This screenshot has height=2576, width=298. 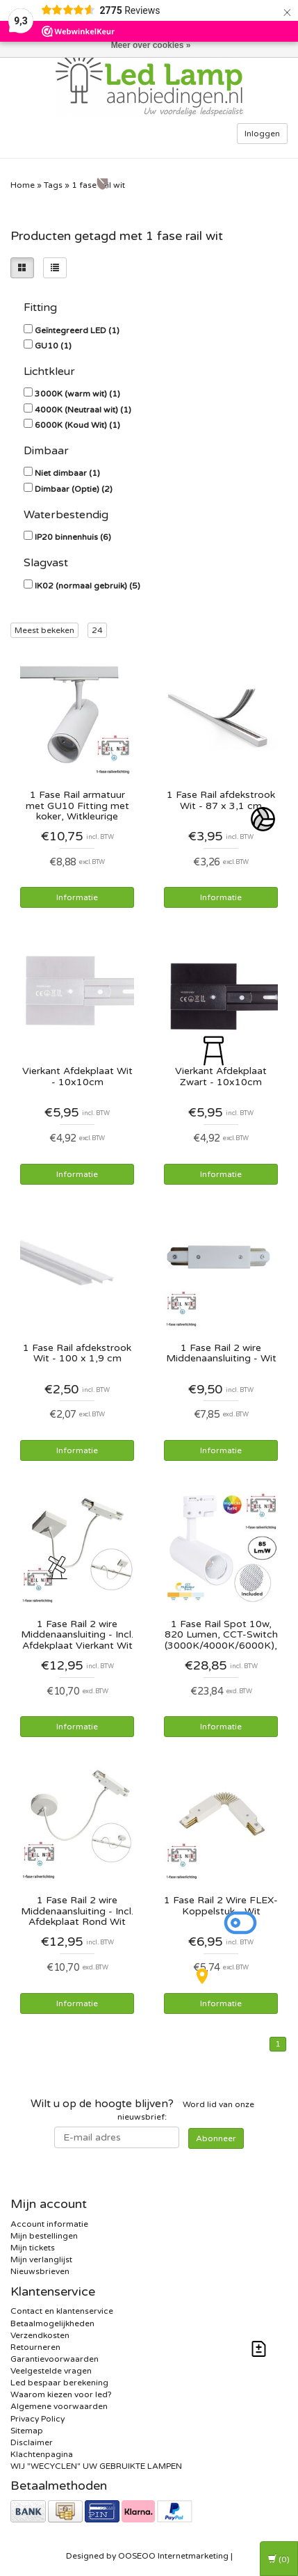 What do you see at coordinates (263, 819) in the screenshot?
I see `access volleyball or beach sports content` at bounding box center [263, 819].